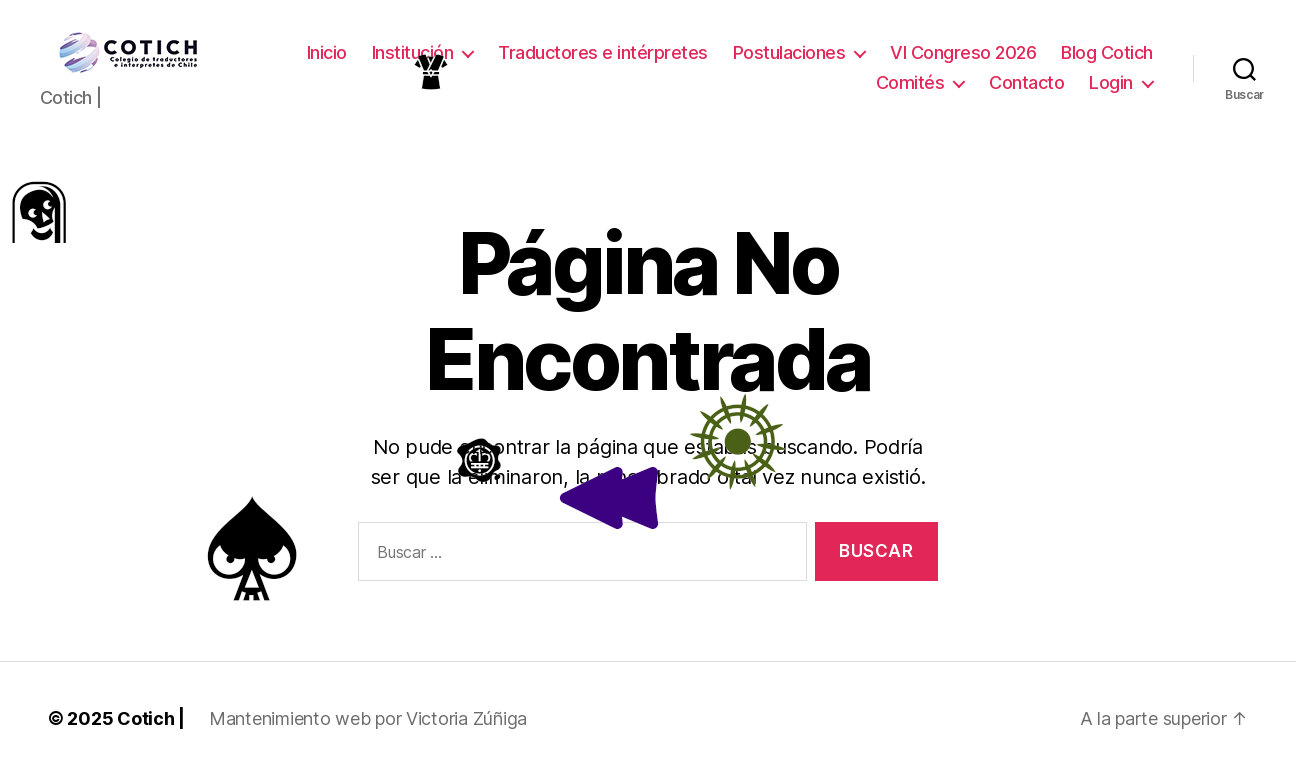  What do you see at coordinates (737, 441) in the screenshot?
I see `sun or light-based ability icon in a game interface` at bounding box center [737, 441].